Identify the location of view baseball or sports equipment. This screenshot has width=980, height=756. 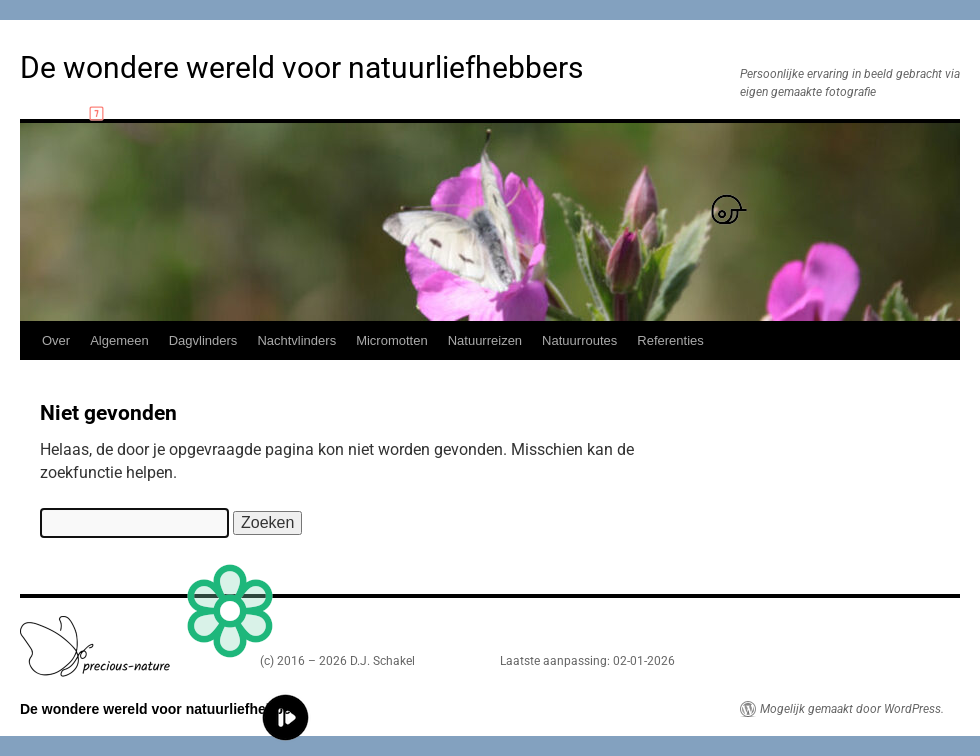
(728, 210).